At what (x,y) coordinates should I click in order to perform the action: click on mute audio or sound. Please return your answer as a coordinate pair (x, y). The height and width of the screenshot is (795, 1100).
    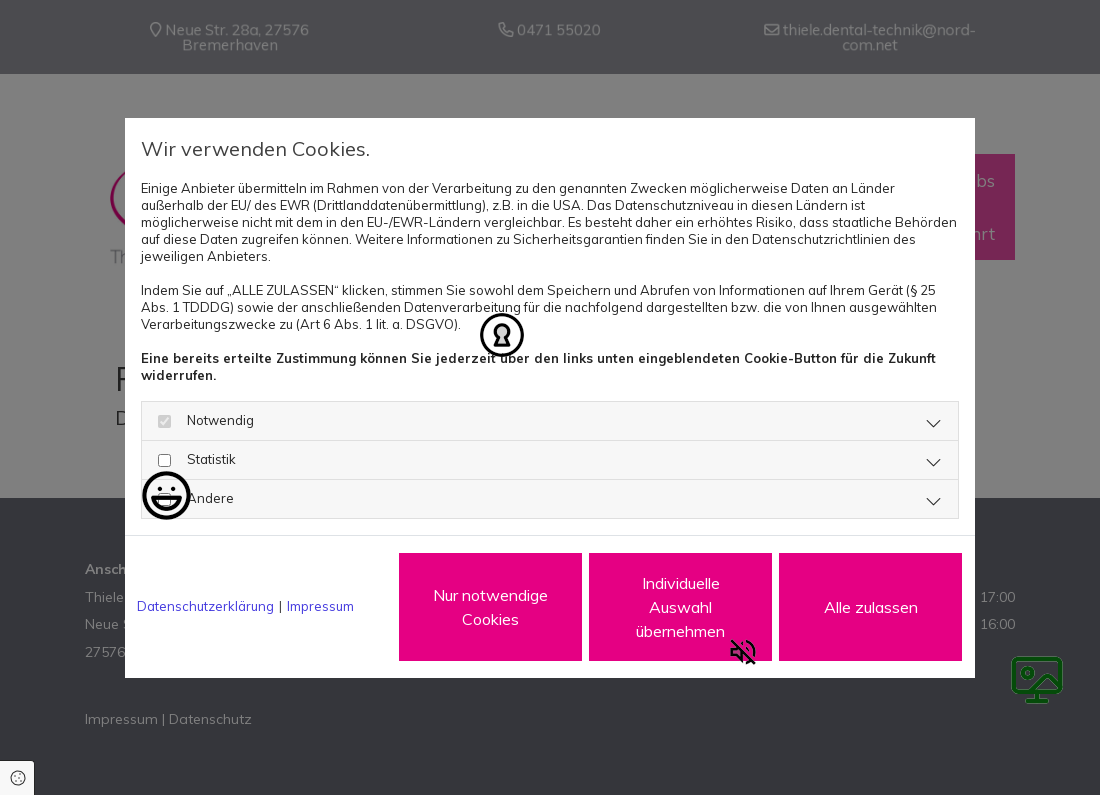
    Looking at the image, I should click on (743, 652).